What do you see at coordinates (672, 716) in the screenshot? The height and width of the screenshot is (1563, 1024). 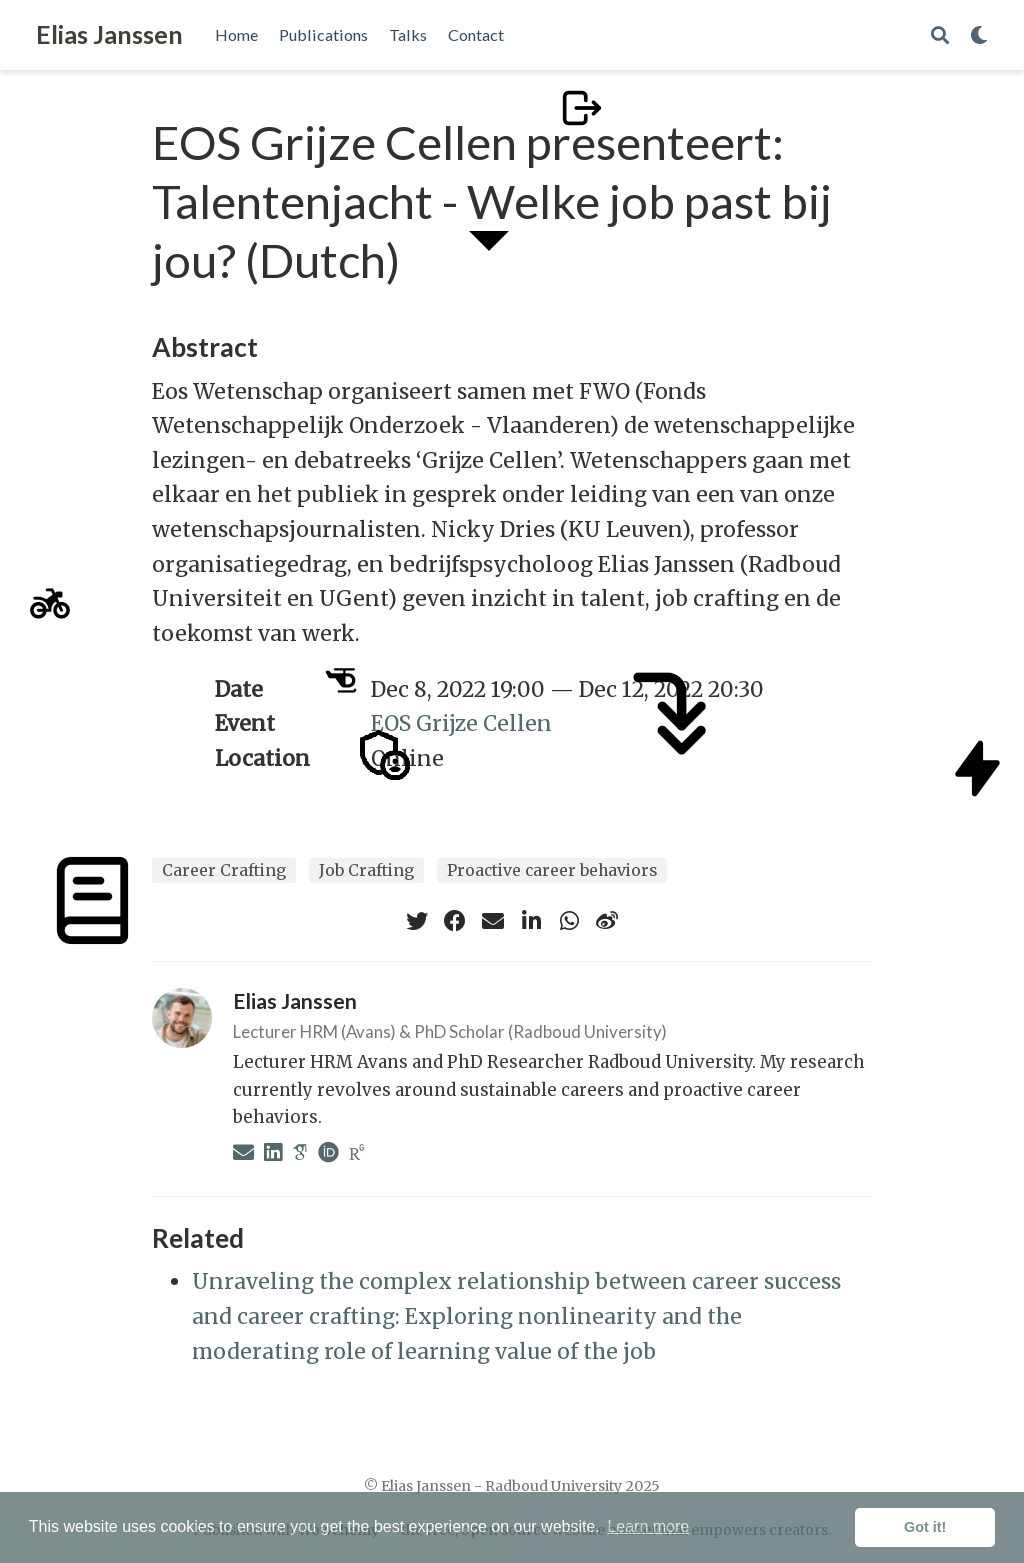 I see `navigate to nested or sub-level content` at bounding box center [672, 716].